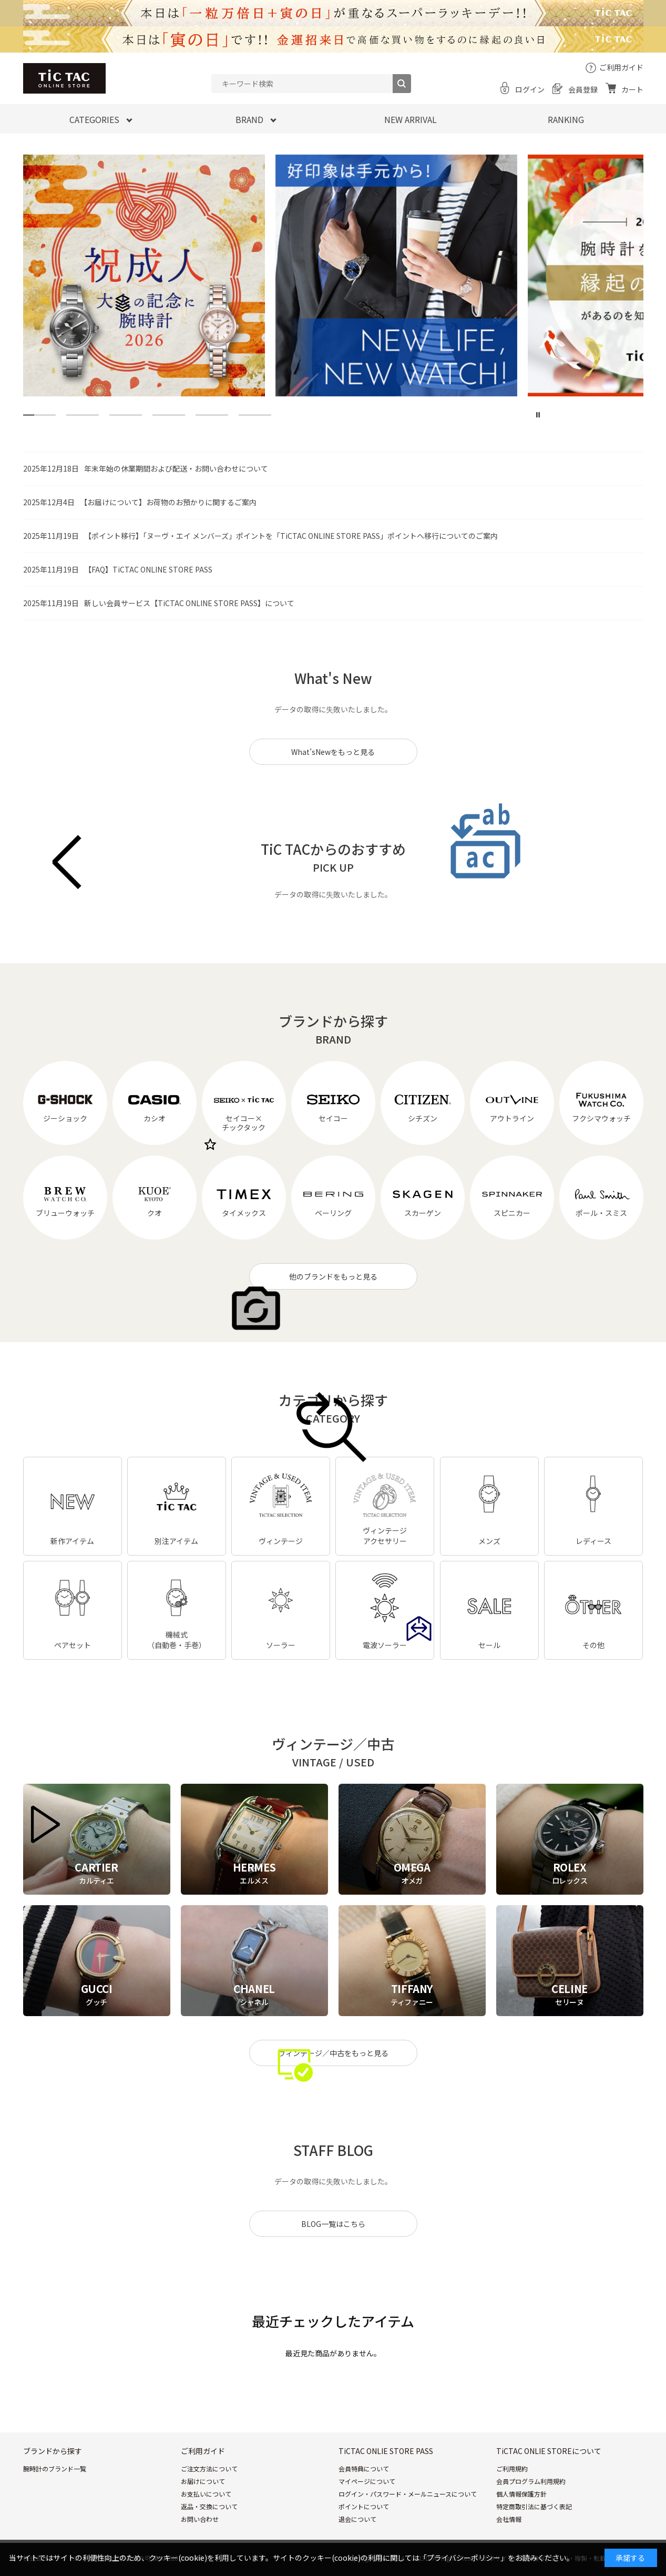  What do you see at coordinates (483, 841) in the screenshot?
I see `replace all occurrences in document` at bounding box center [483, 841].